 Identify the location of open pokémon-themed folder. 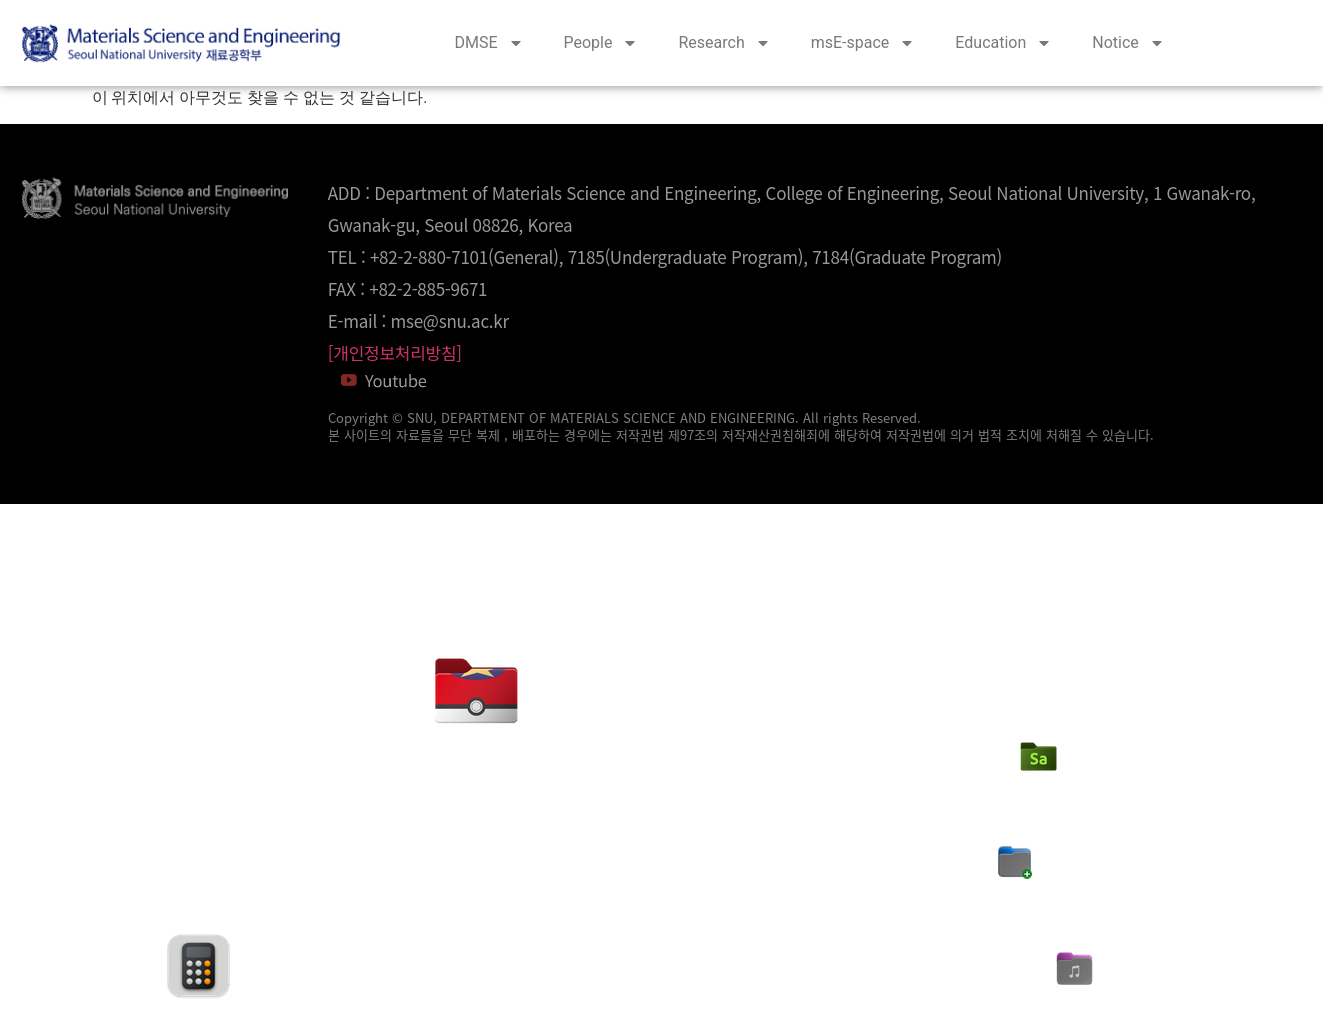
(476, 693).